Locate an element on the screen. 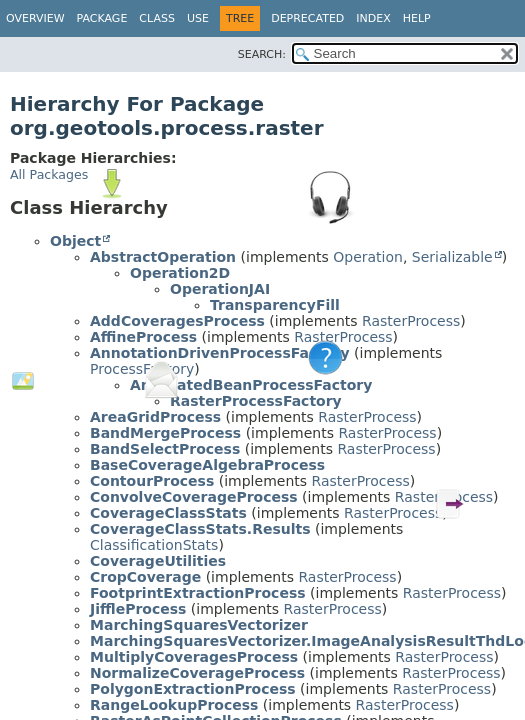  indicates an item has associated email or message is located at coordinates (161, 380).